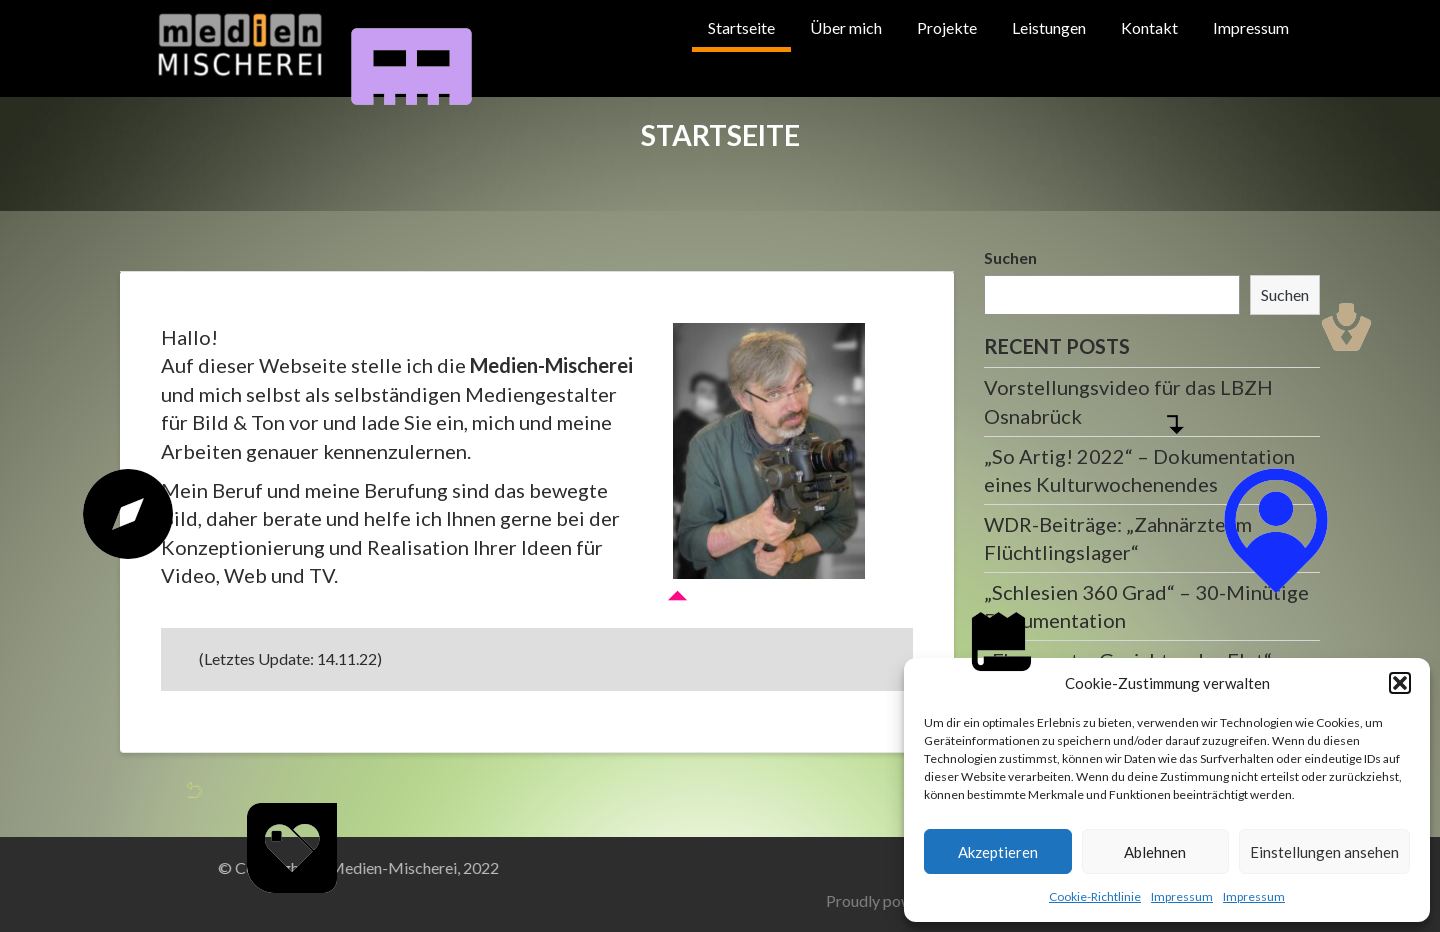  What do you see at coordinates (292, 848) in the screenshot?
I see `visit payhip website or storefront` at bounding box center [292, 848].